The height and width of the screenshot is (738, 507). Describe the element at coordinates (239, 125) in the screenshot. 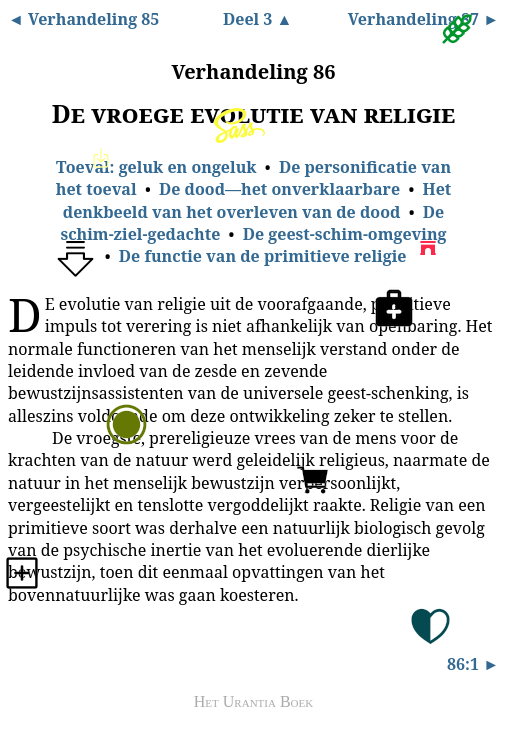

I see `sass stylesheet preprocessor logo` at that location.